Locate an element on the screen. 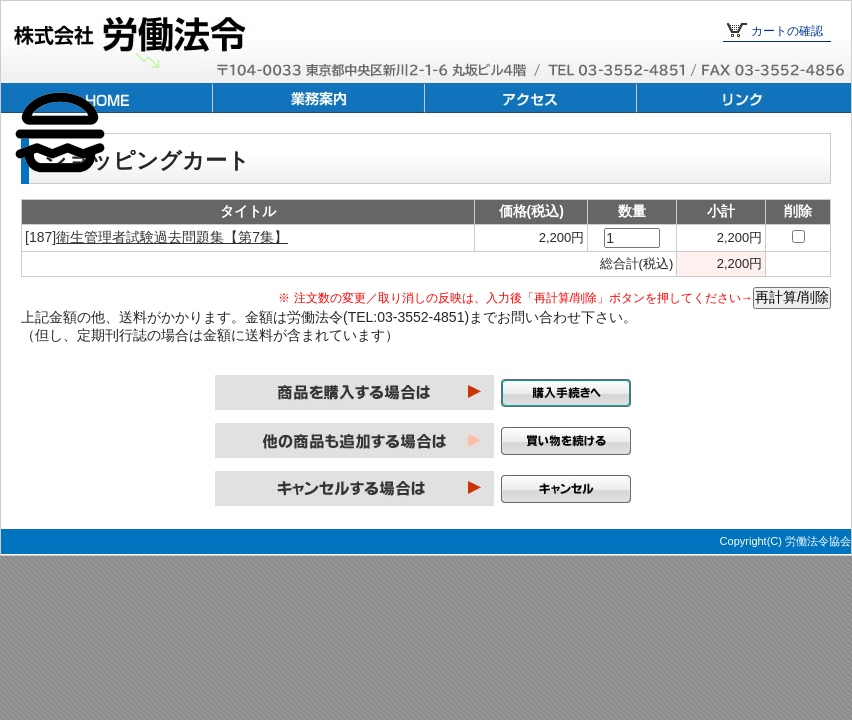 The height and width of the screenshot is (720, 852). access food or restaurant options is located at coordinates (60, 134).